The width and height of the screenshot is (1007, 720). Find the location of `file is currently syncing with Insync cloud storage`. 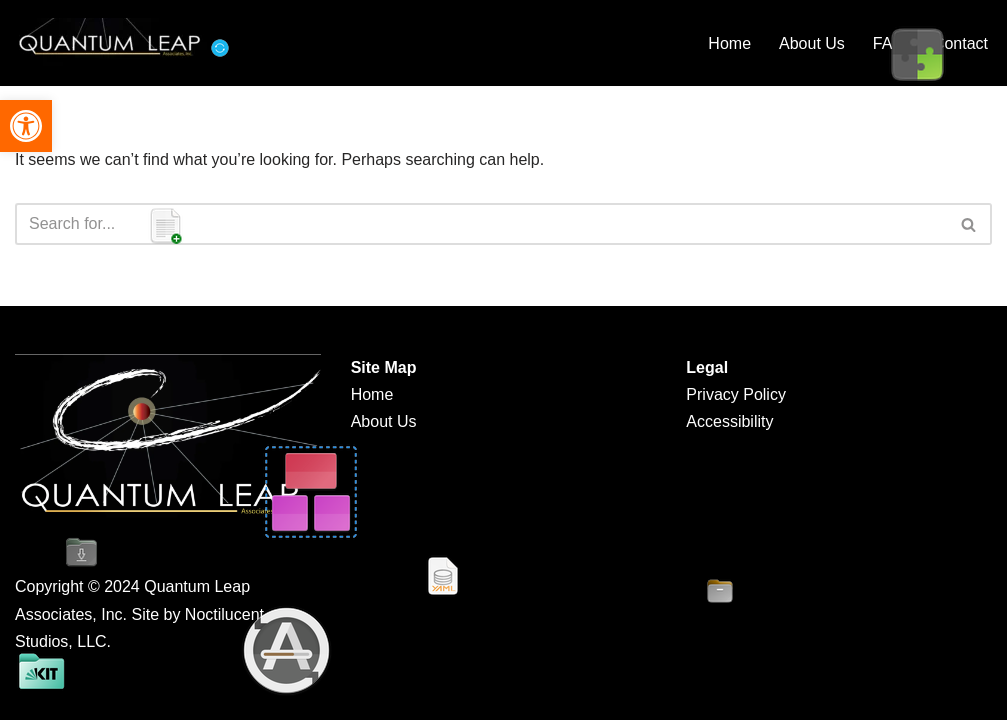

file is currently syncing with Insync cloud storage is located at coordinates (220, 48).